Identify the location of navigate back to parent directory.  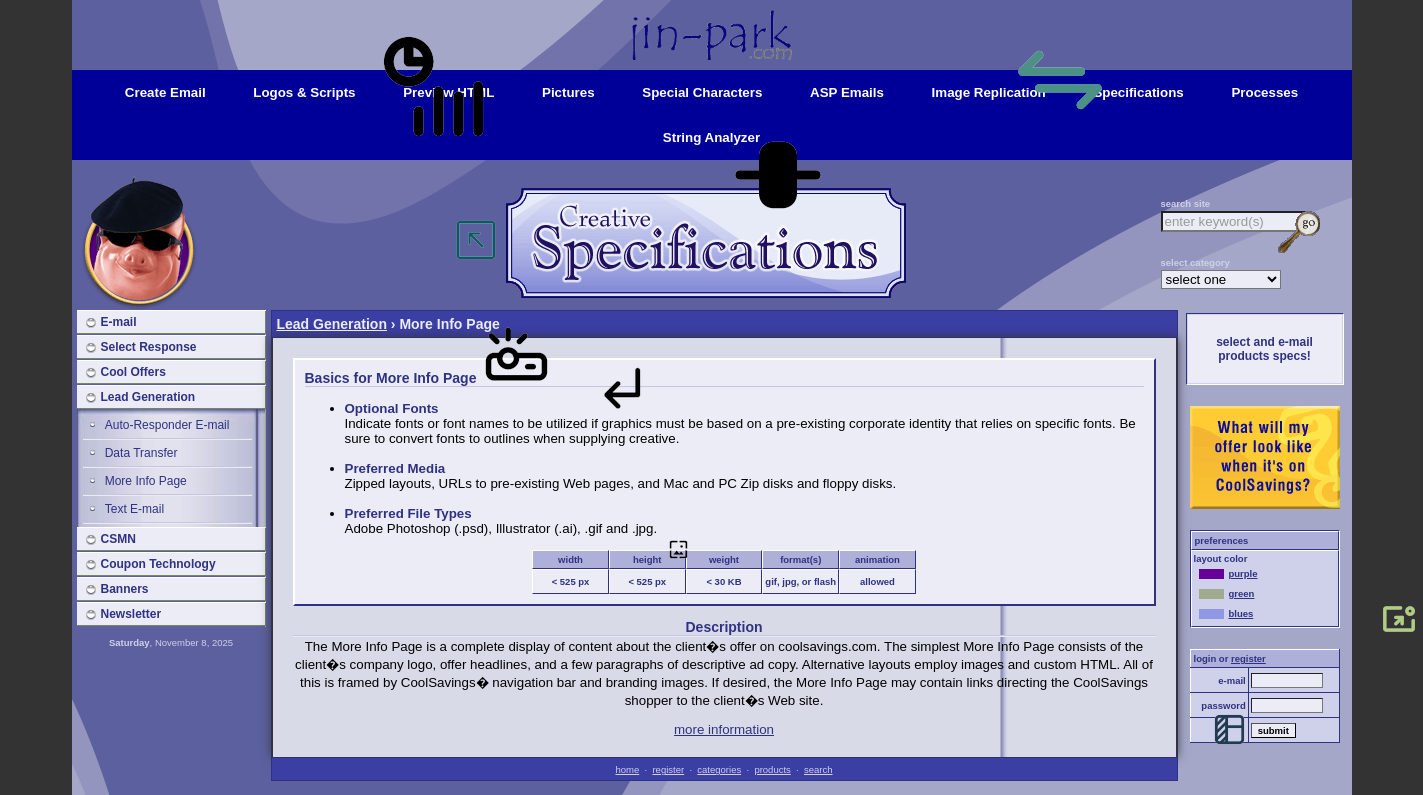
(620, 387).